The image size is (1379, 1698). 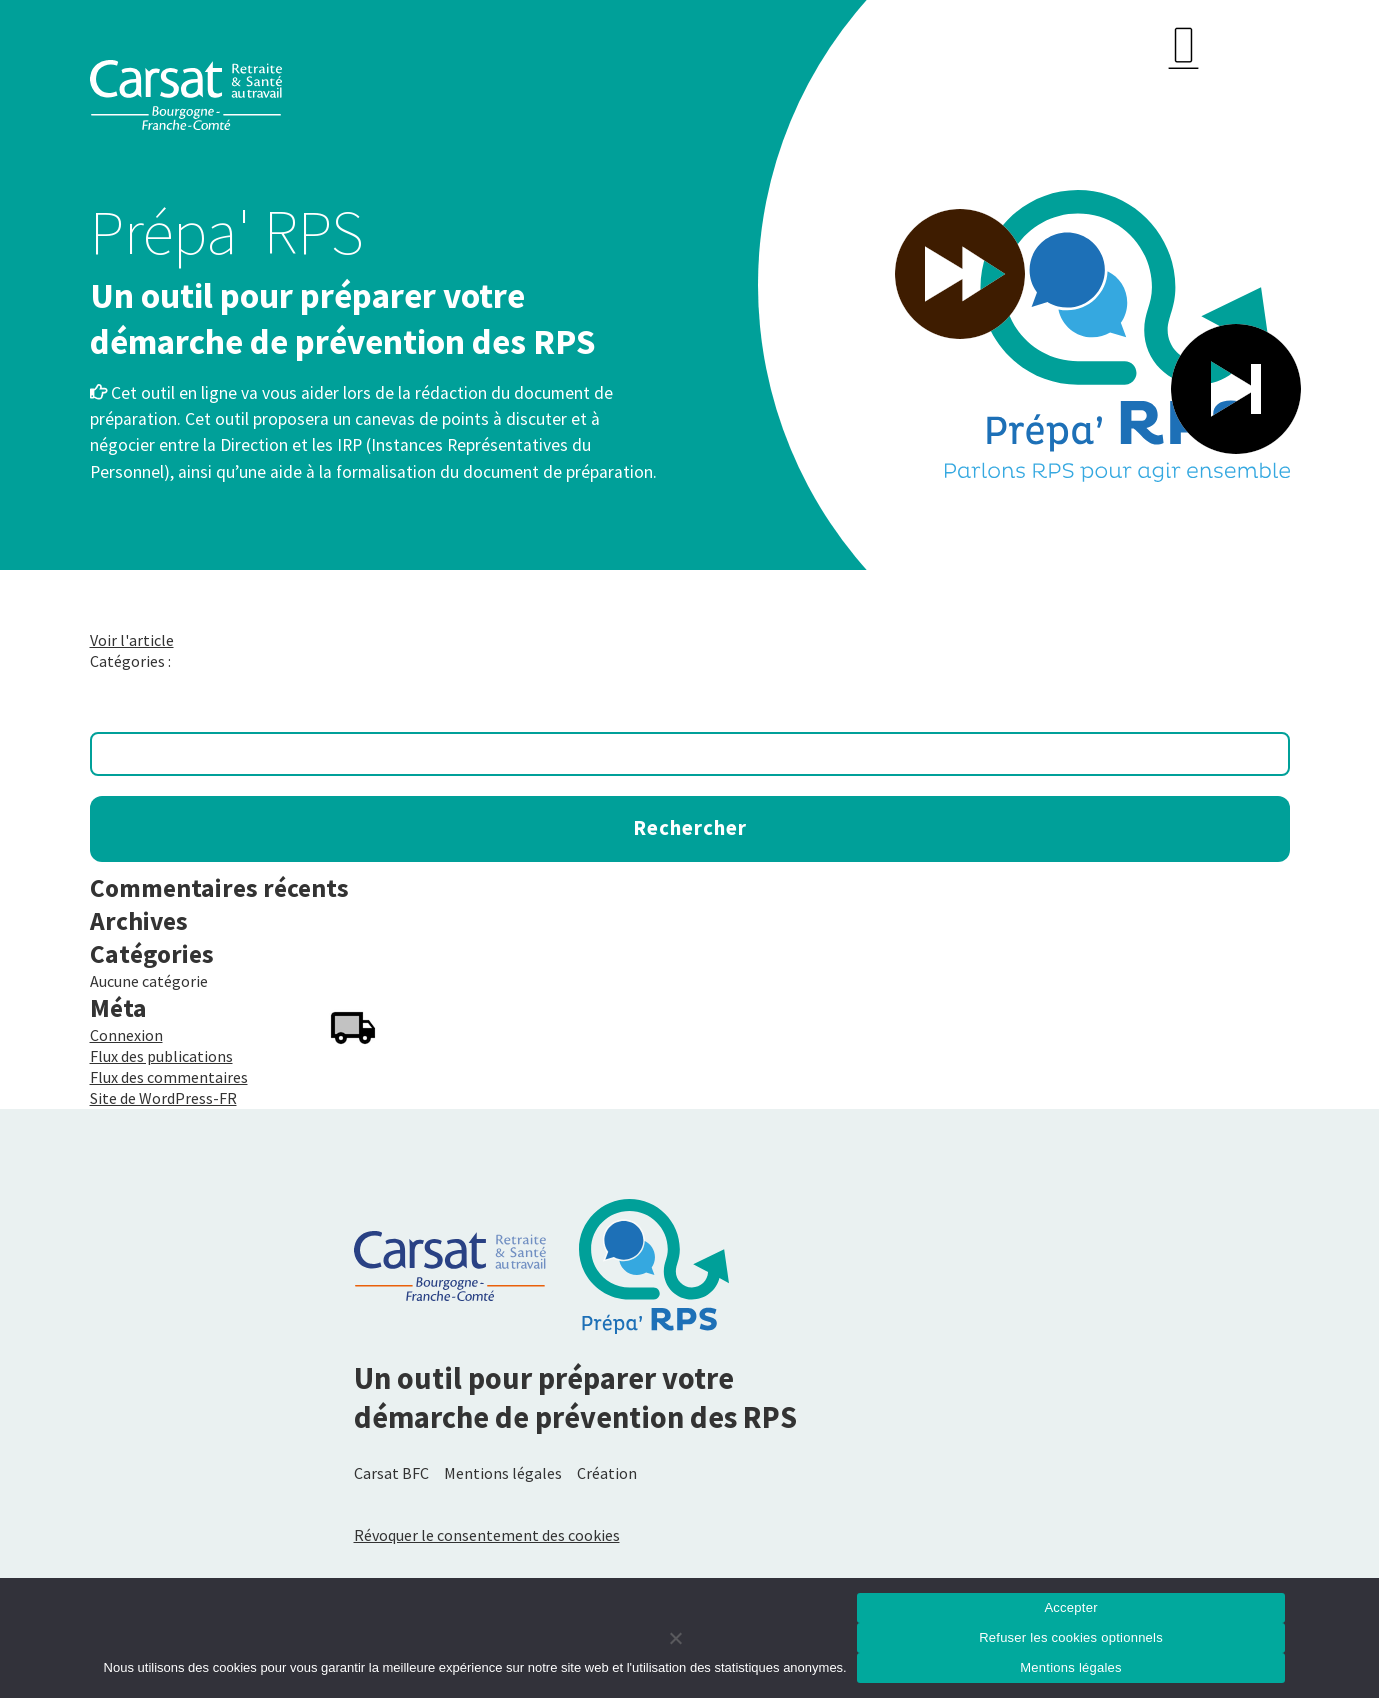 What do you see at coordinates (353, 1028) in the screenshot?
I see `track your delivery status` at bounding box center [353, 1028].